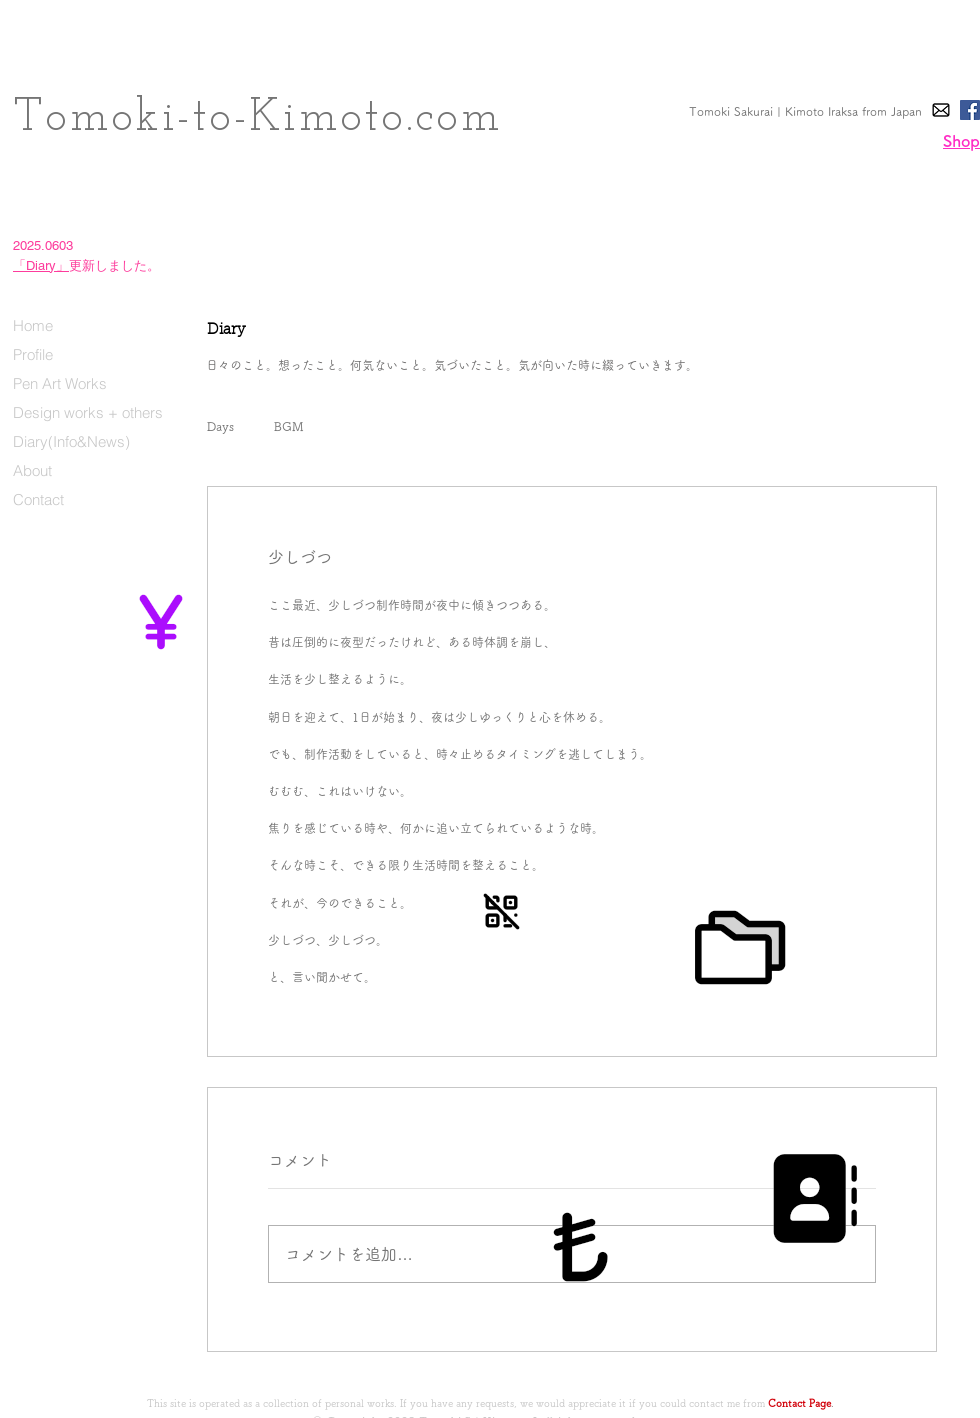  I want to click on open your contacts list, so click(812, 1198).